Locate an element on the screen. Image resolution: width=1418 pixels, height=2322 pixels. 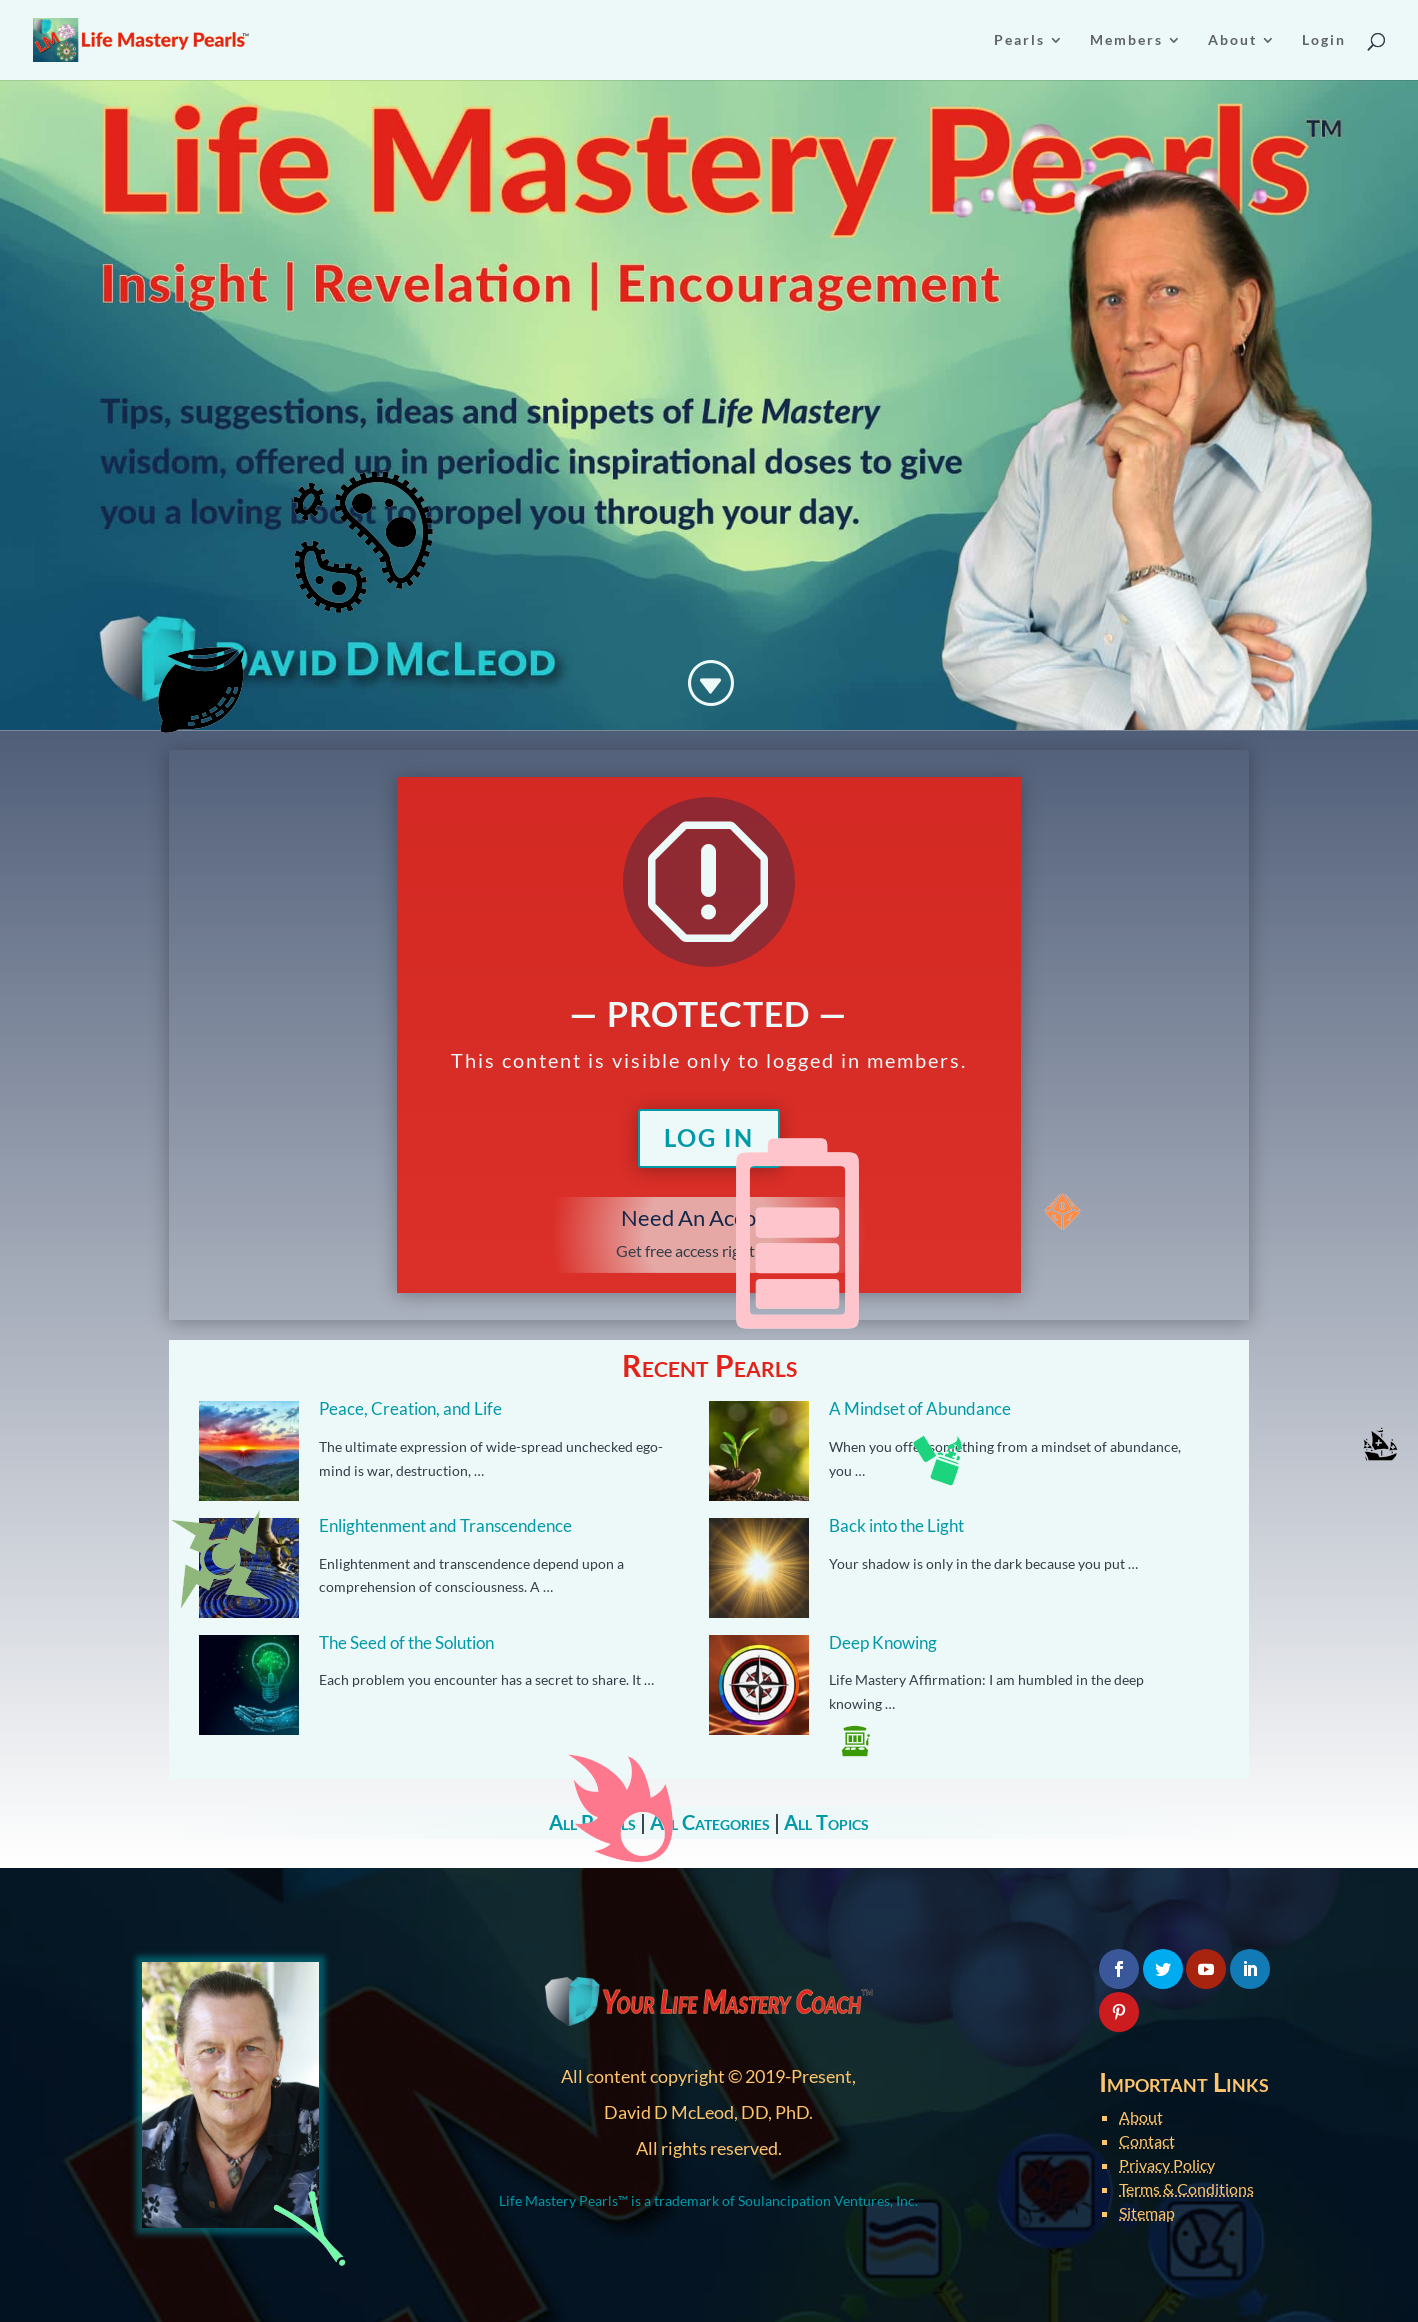
historical sailing ship icon for exploration games is located at coordinates (1380, 1443).